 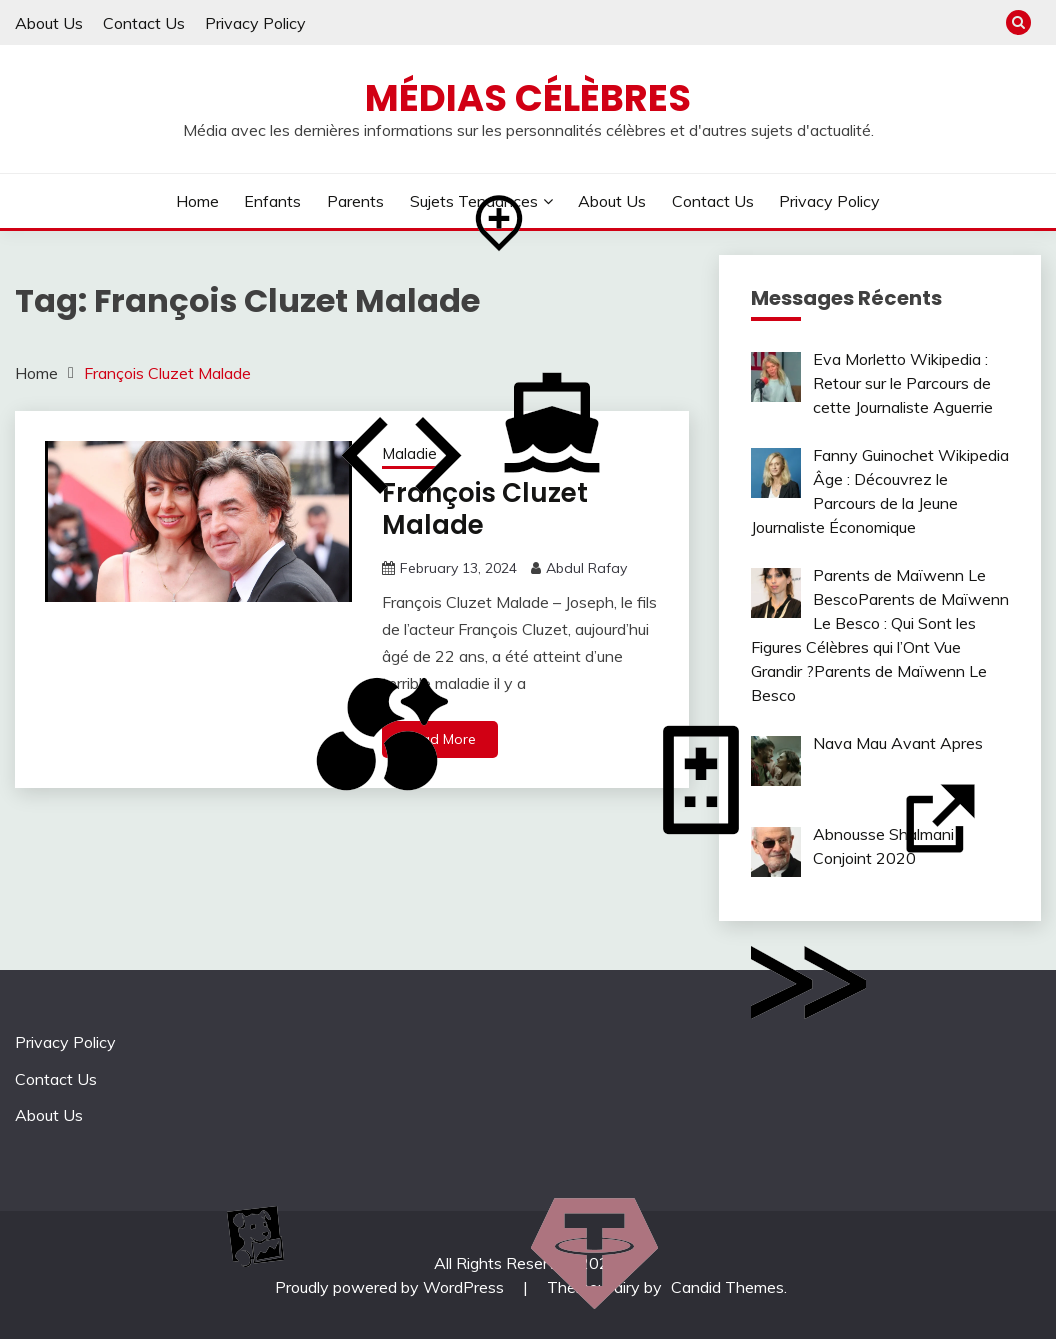 What do you see at coordinates (594, 1253) in the screenshot?
I see `tether (USDT) cryptocurrency logo` at bounding box center [594, 1253].